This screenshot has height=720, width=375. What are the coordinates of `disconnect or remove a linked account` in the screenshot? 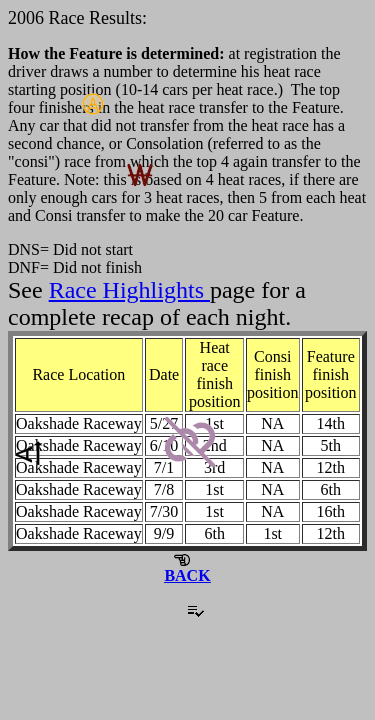 It's located at (190, 442).